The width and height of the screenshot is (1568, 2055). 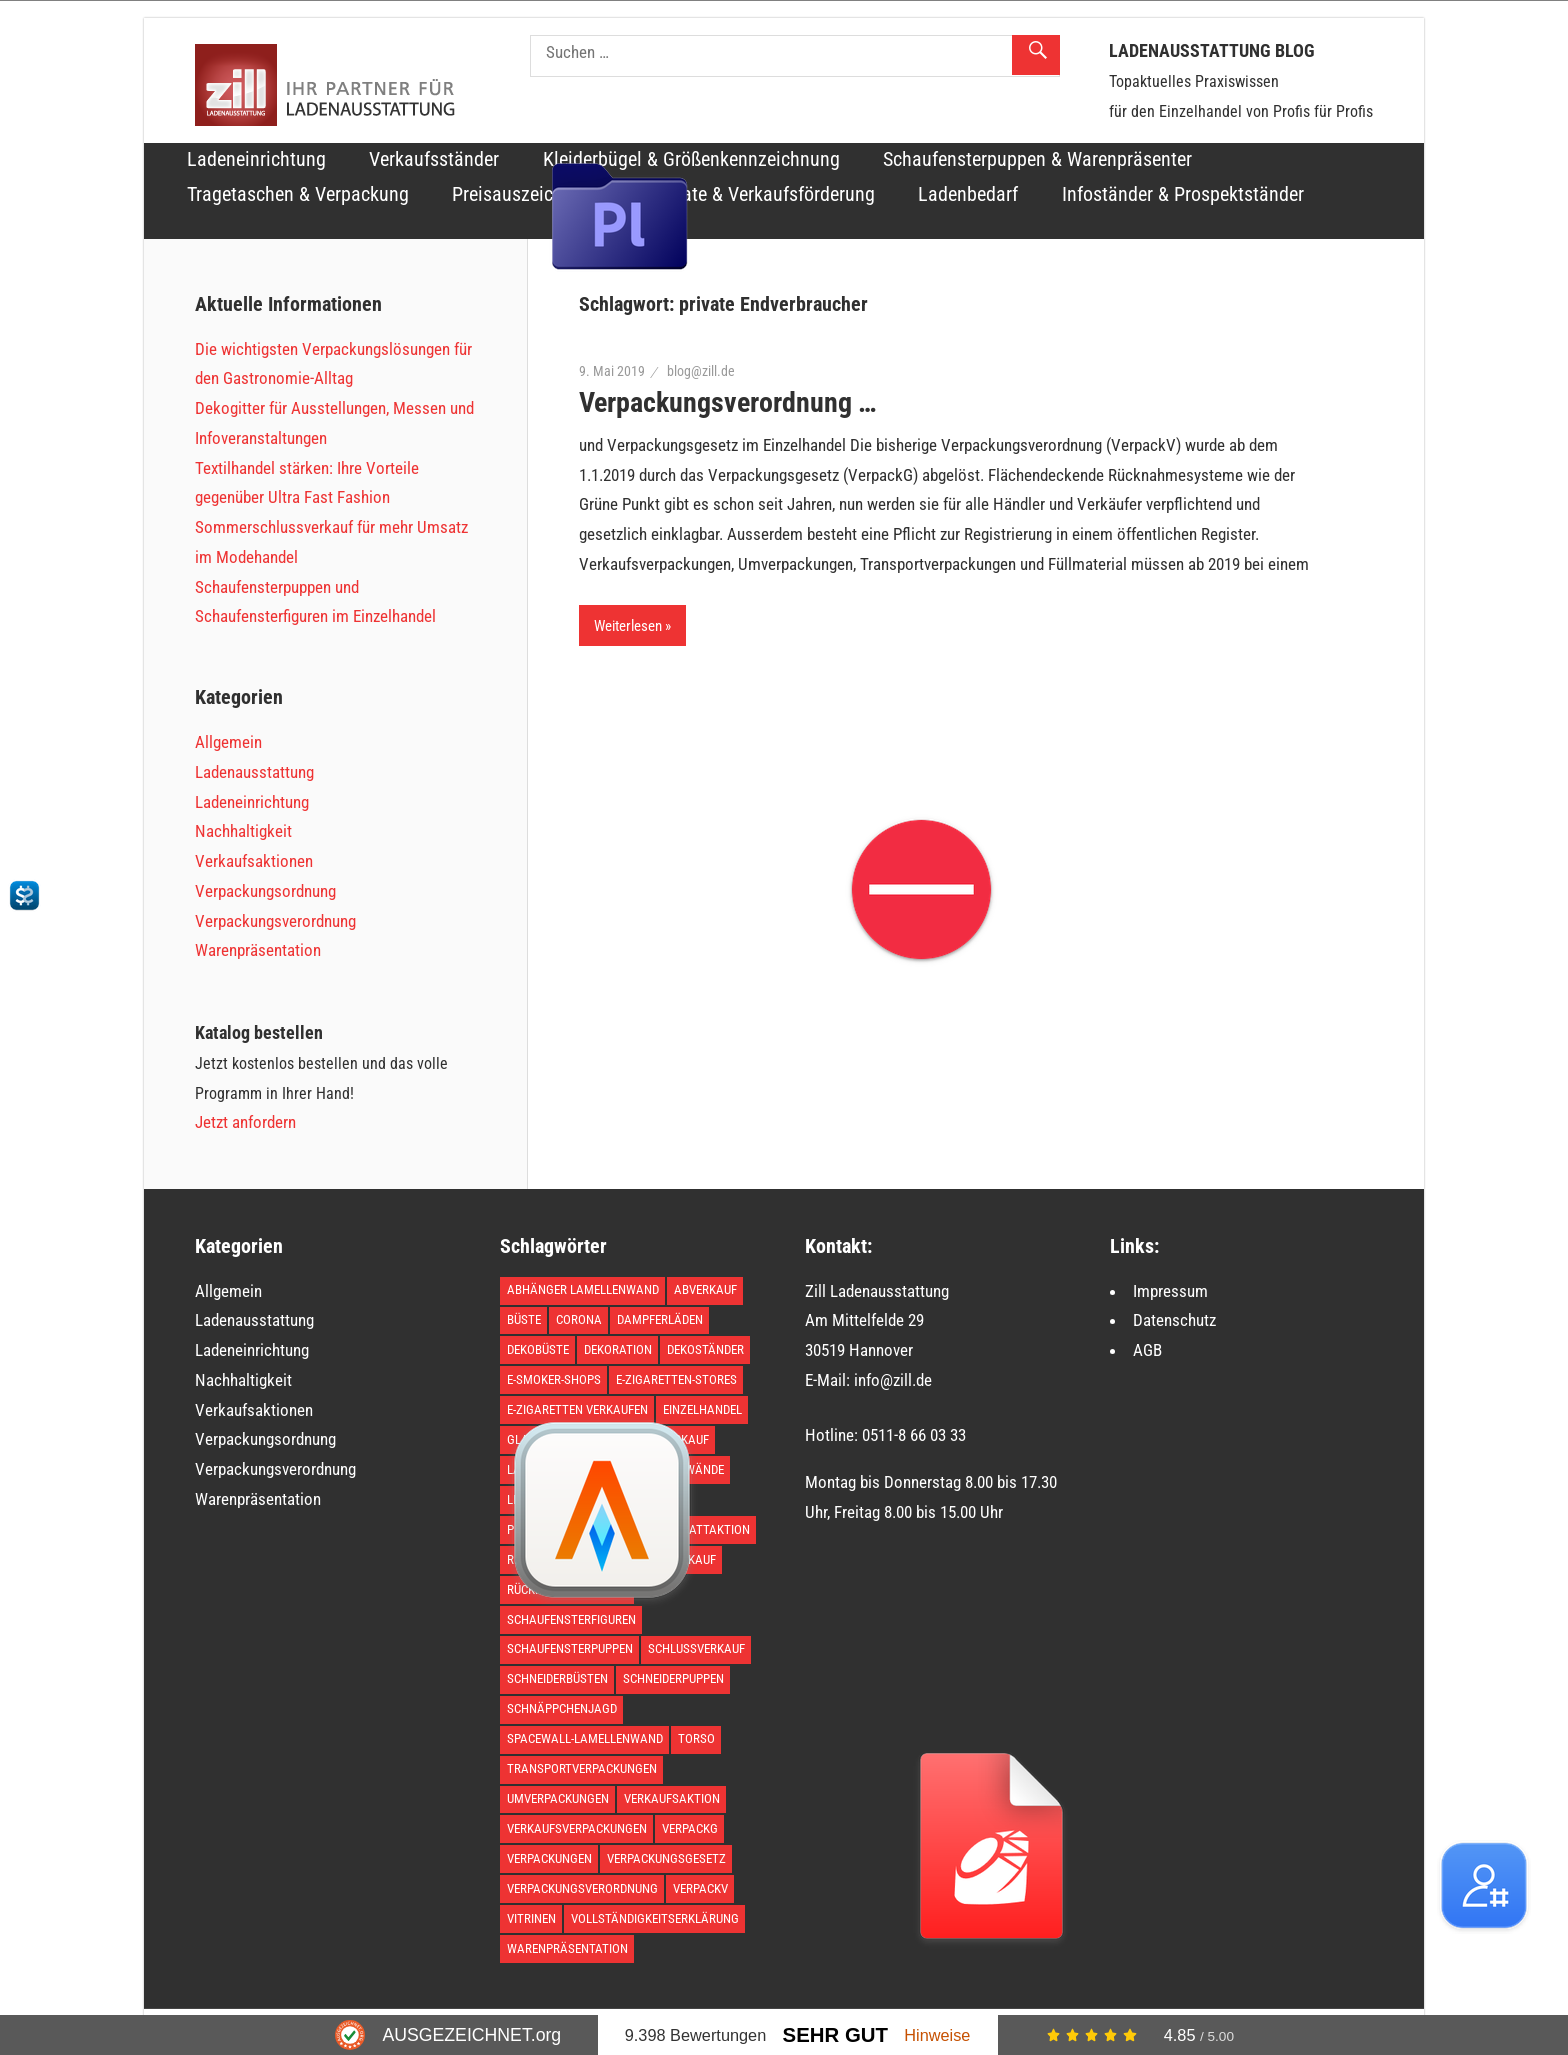 I want to click on access administrator or sudo user preferences, so click(x=1484, y=1887).